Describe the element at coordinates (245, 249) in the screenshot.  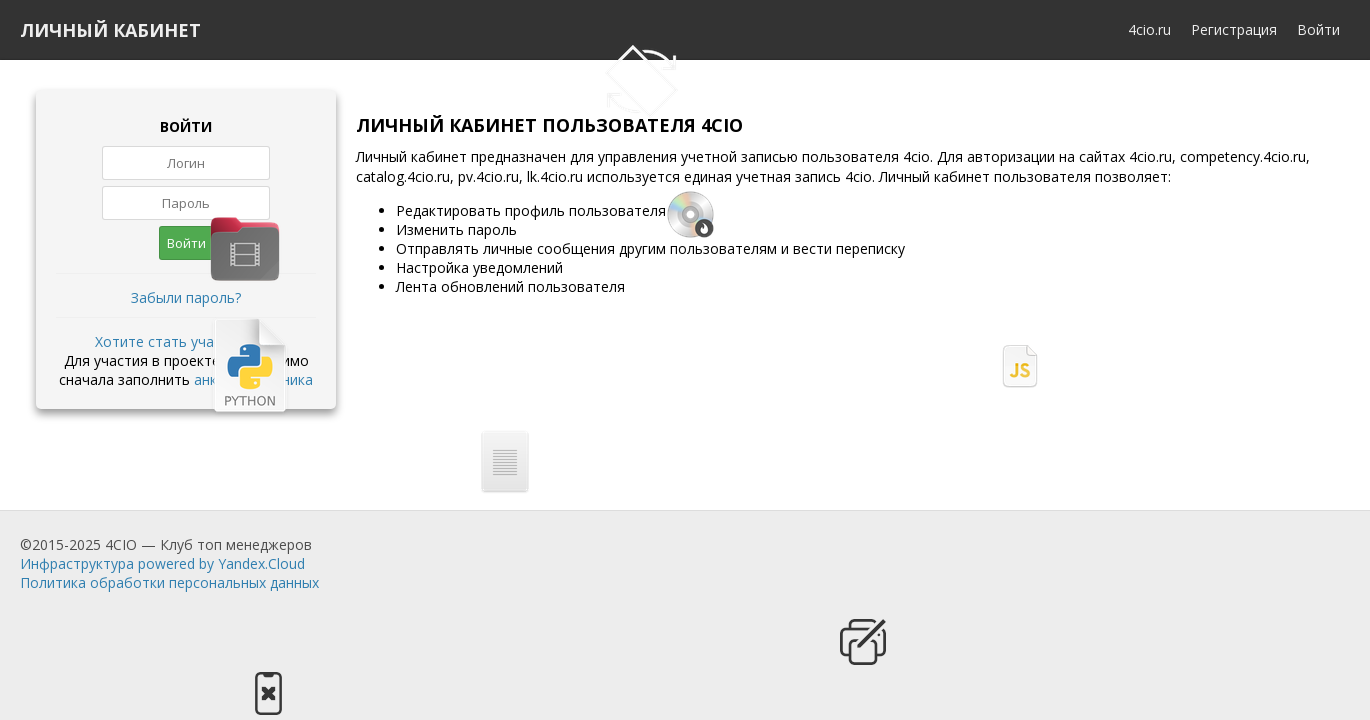
I see `open videos folder` at that location.